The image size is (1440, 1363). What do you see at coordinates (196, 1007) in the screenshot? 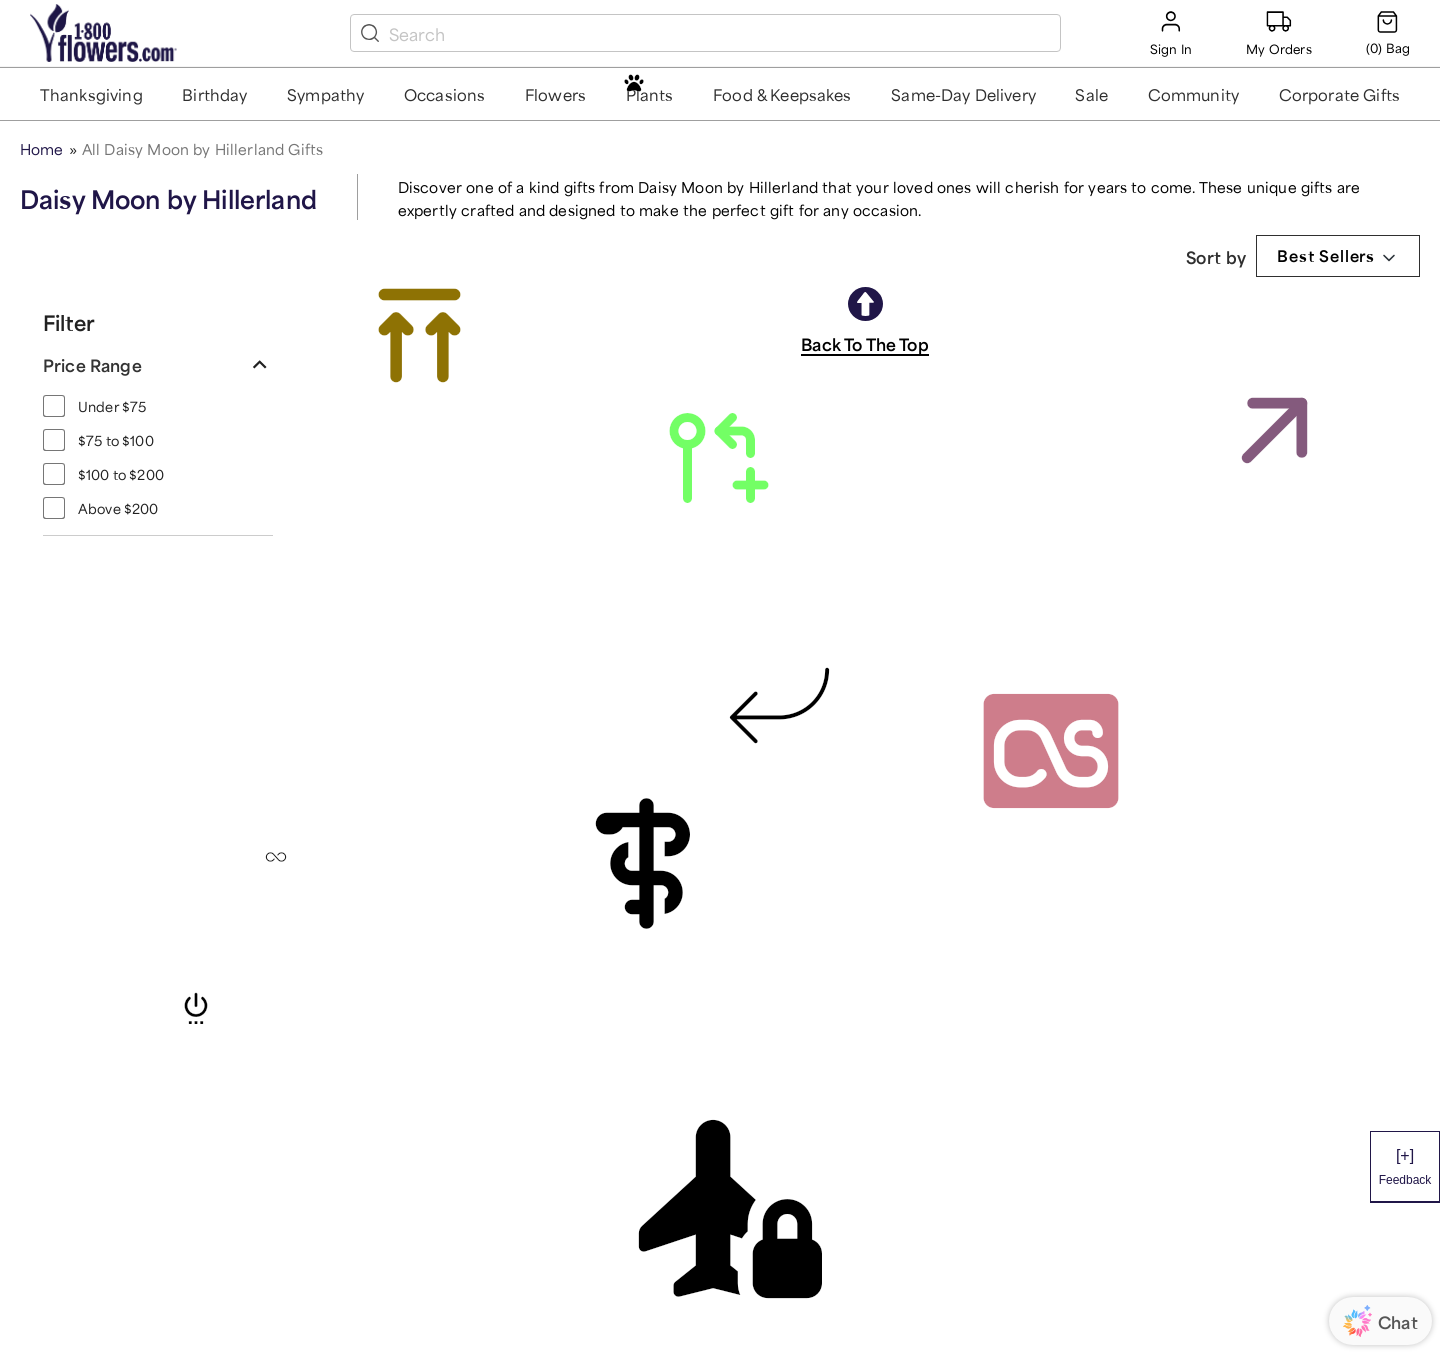
I see `access power or shutdown settings` at bounding box center [196, 1007].